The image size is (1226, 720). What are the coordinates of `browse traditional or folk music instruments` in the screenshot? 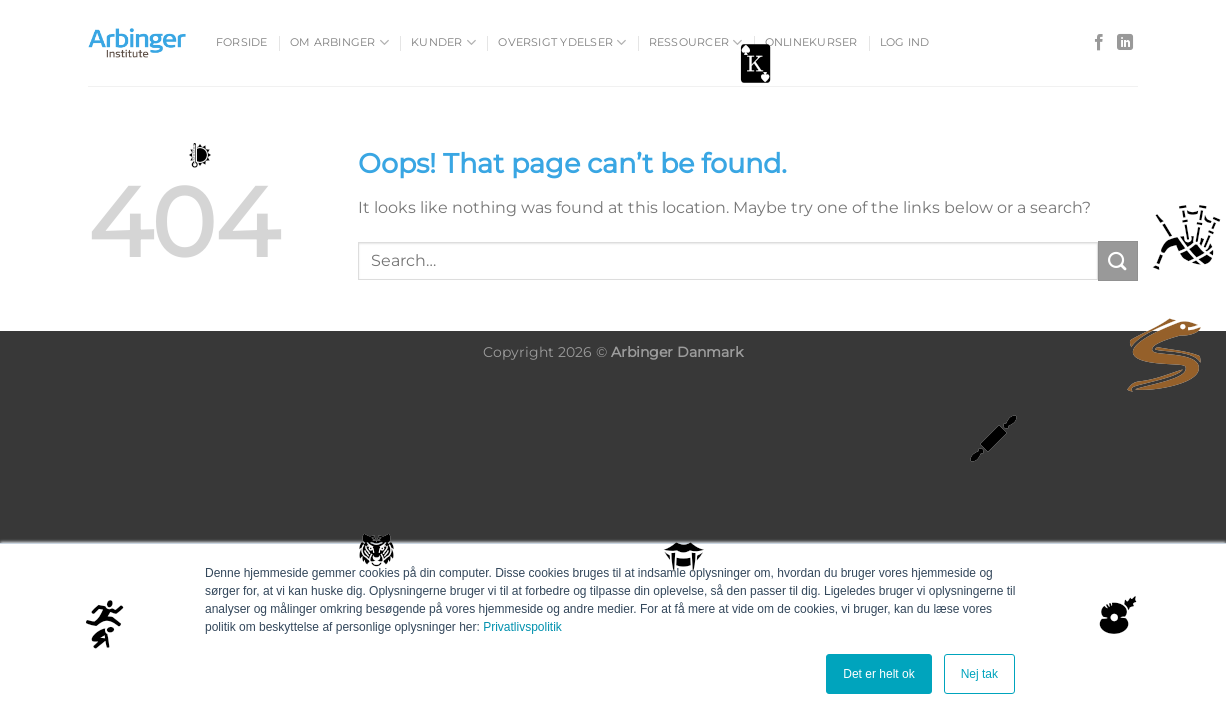 It's located at (1186, 237).